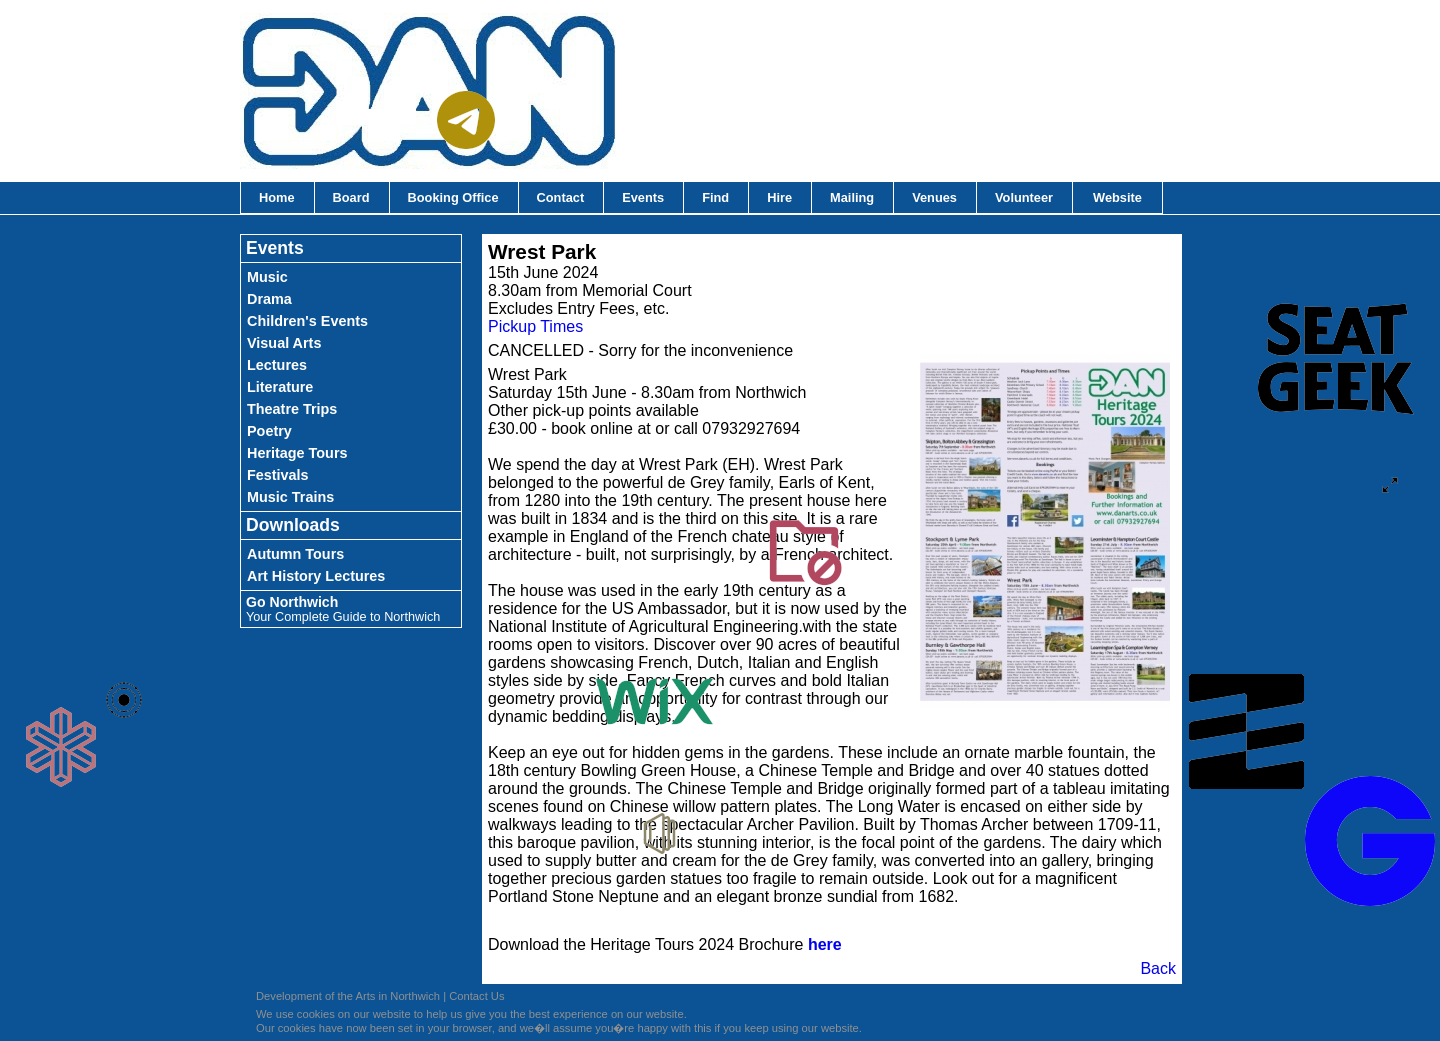 This screenshot has height=1041, width=1440. Describe the element at coordinates (1246, 731) in the screenshot. I see `rootsbedrock brand logo` at that location.